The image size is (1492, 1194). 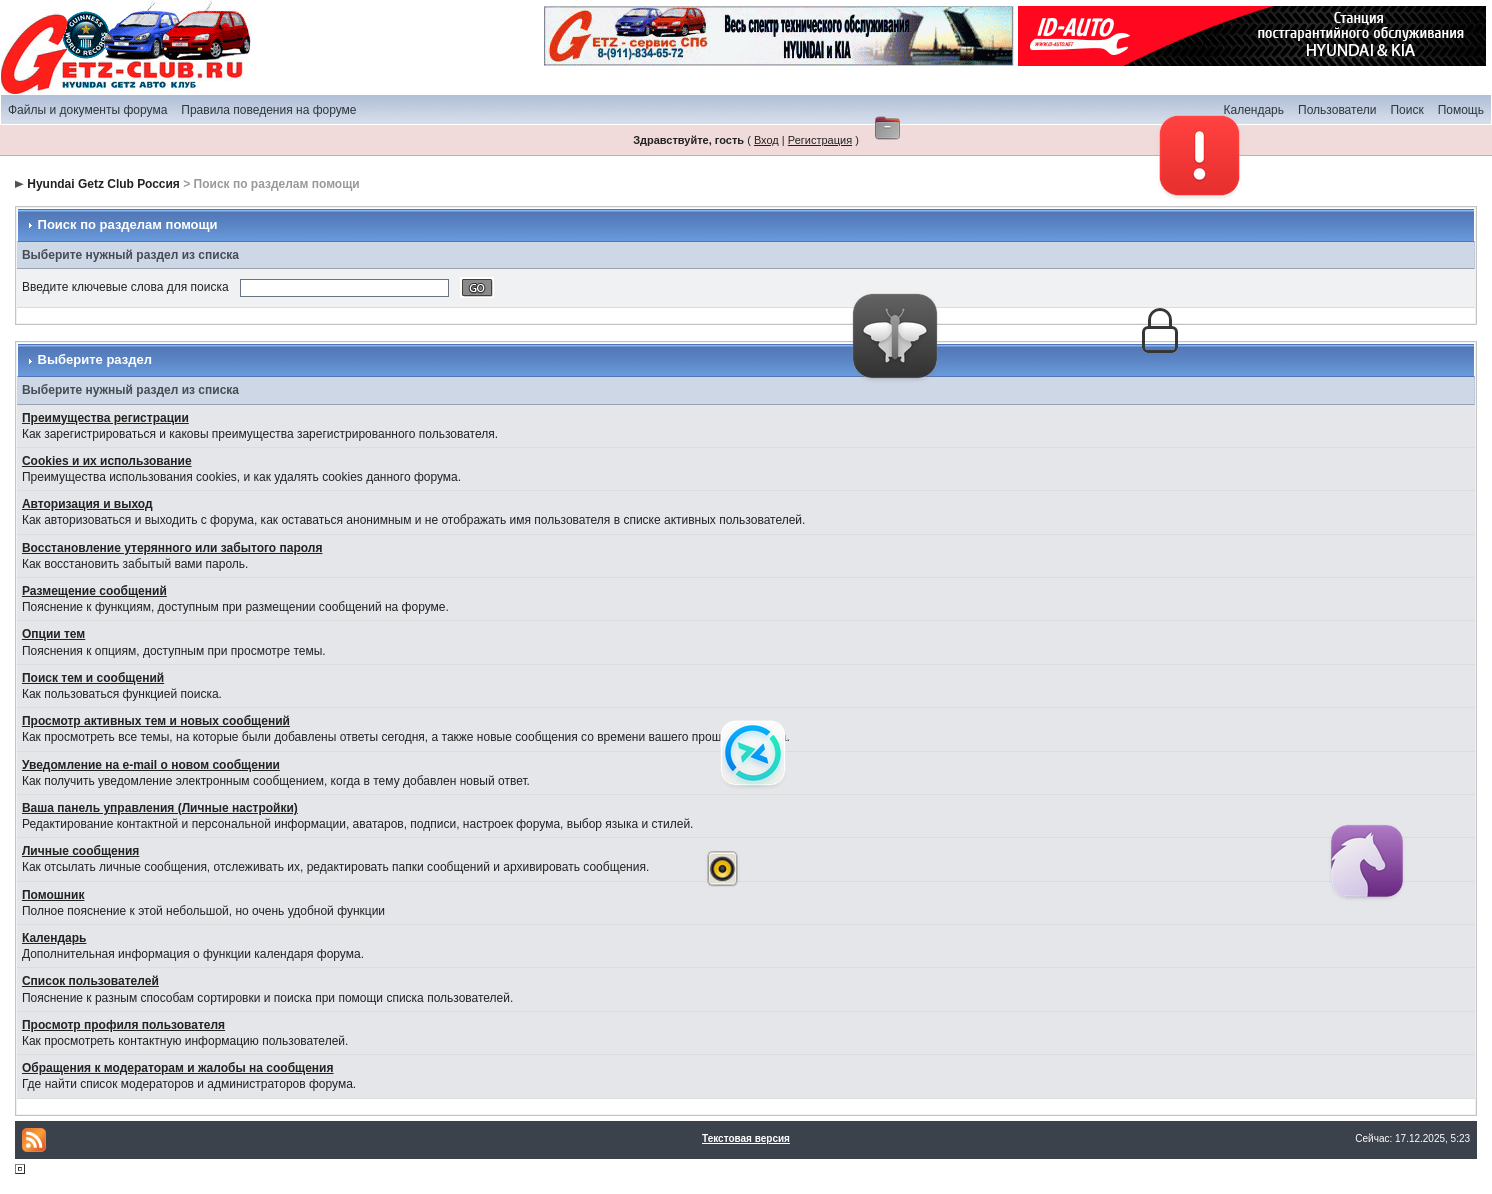 What do you see at coordinates (895, 336) in the screenshot?
I see `open qmmp audio player` at bounding box center [895, 336].